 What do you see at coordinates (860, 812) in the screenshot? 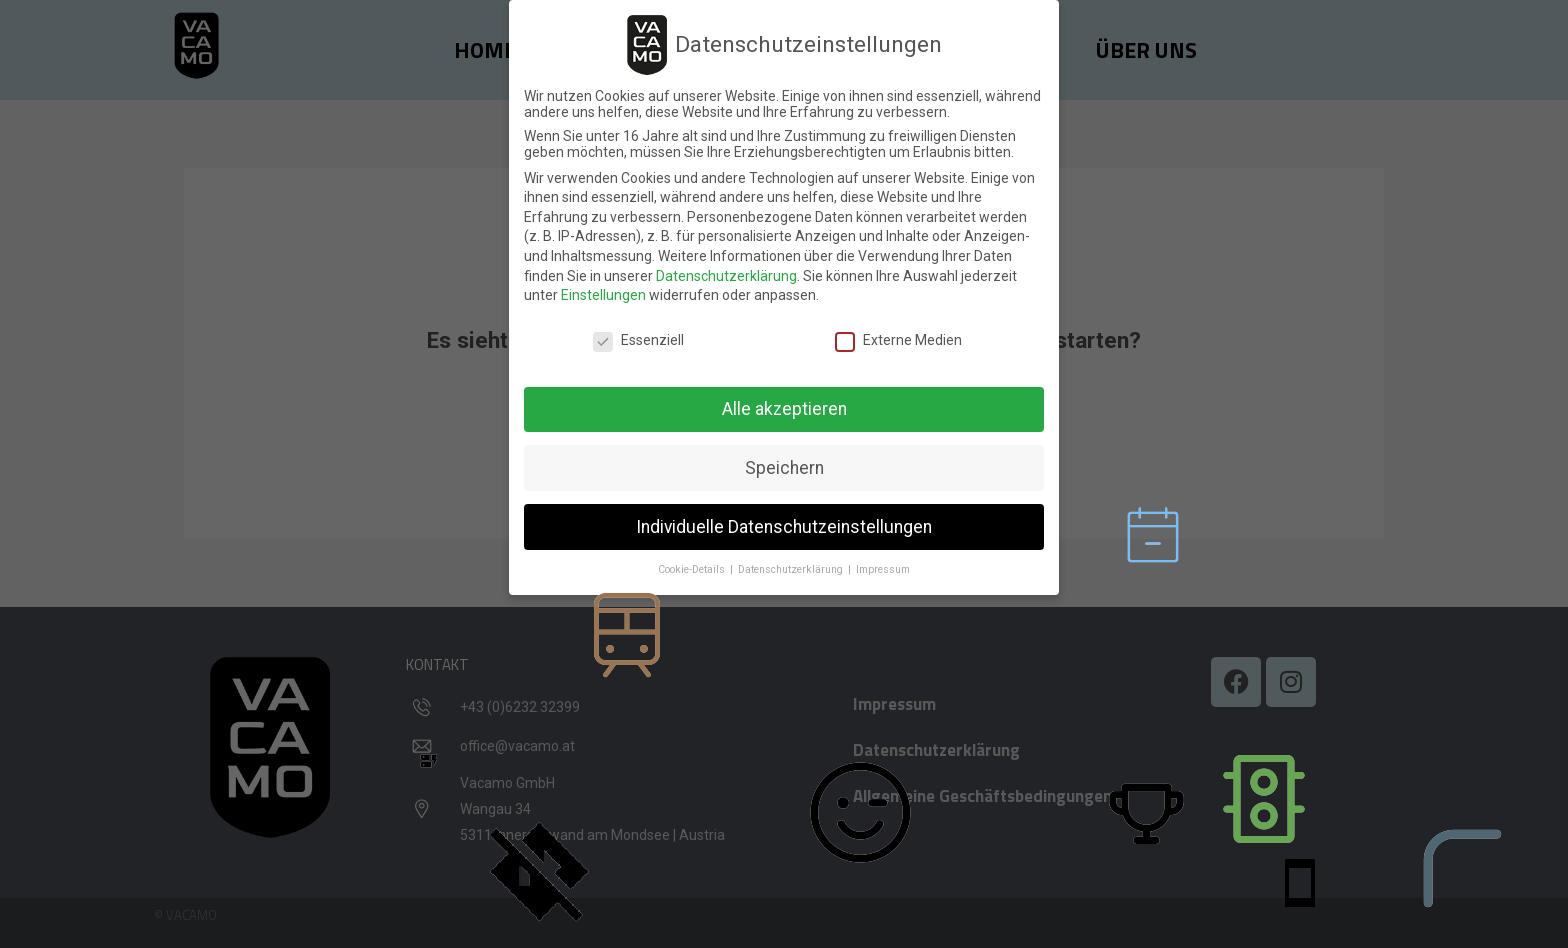
I see `insert a winking emoji into your message` at bounding box center [860, 812].